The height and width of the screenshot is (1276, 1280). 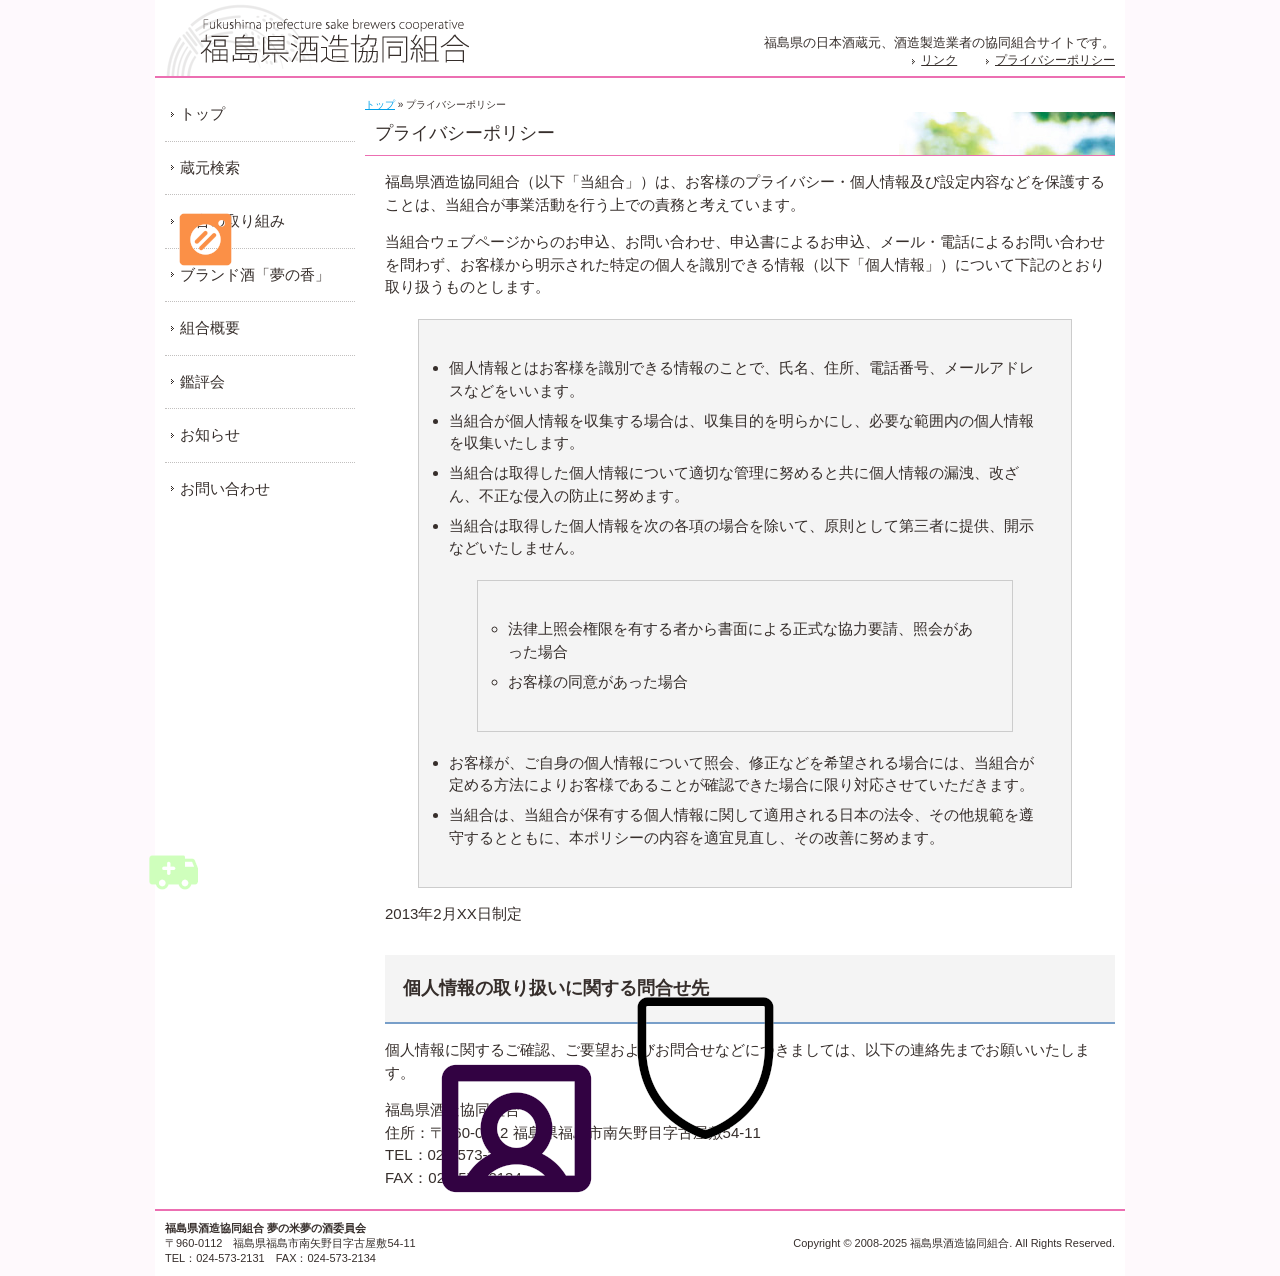 What do you see at coordinates (172, 870) in the screenshot?
I see `request emergency medical services` at bounding box center [172, 870].